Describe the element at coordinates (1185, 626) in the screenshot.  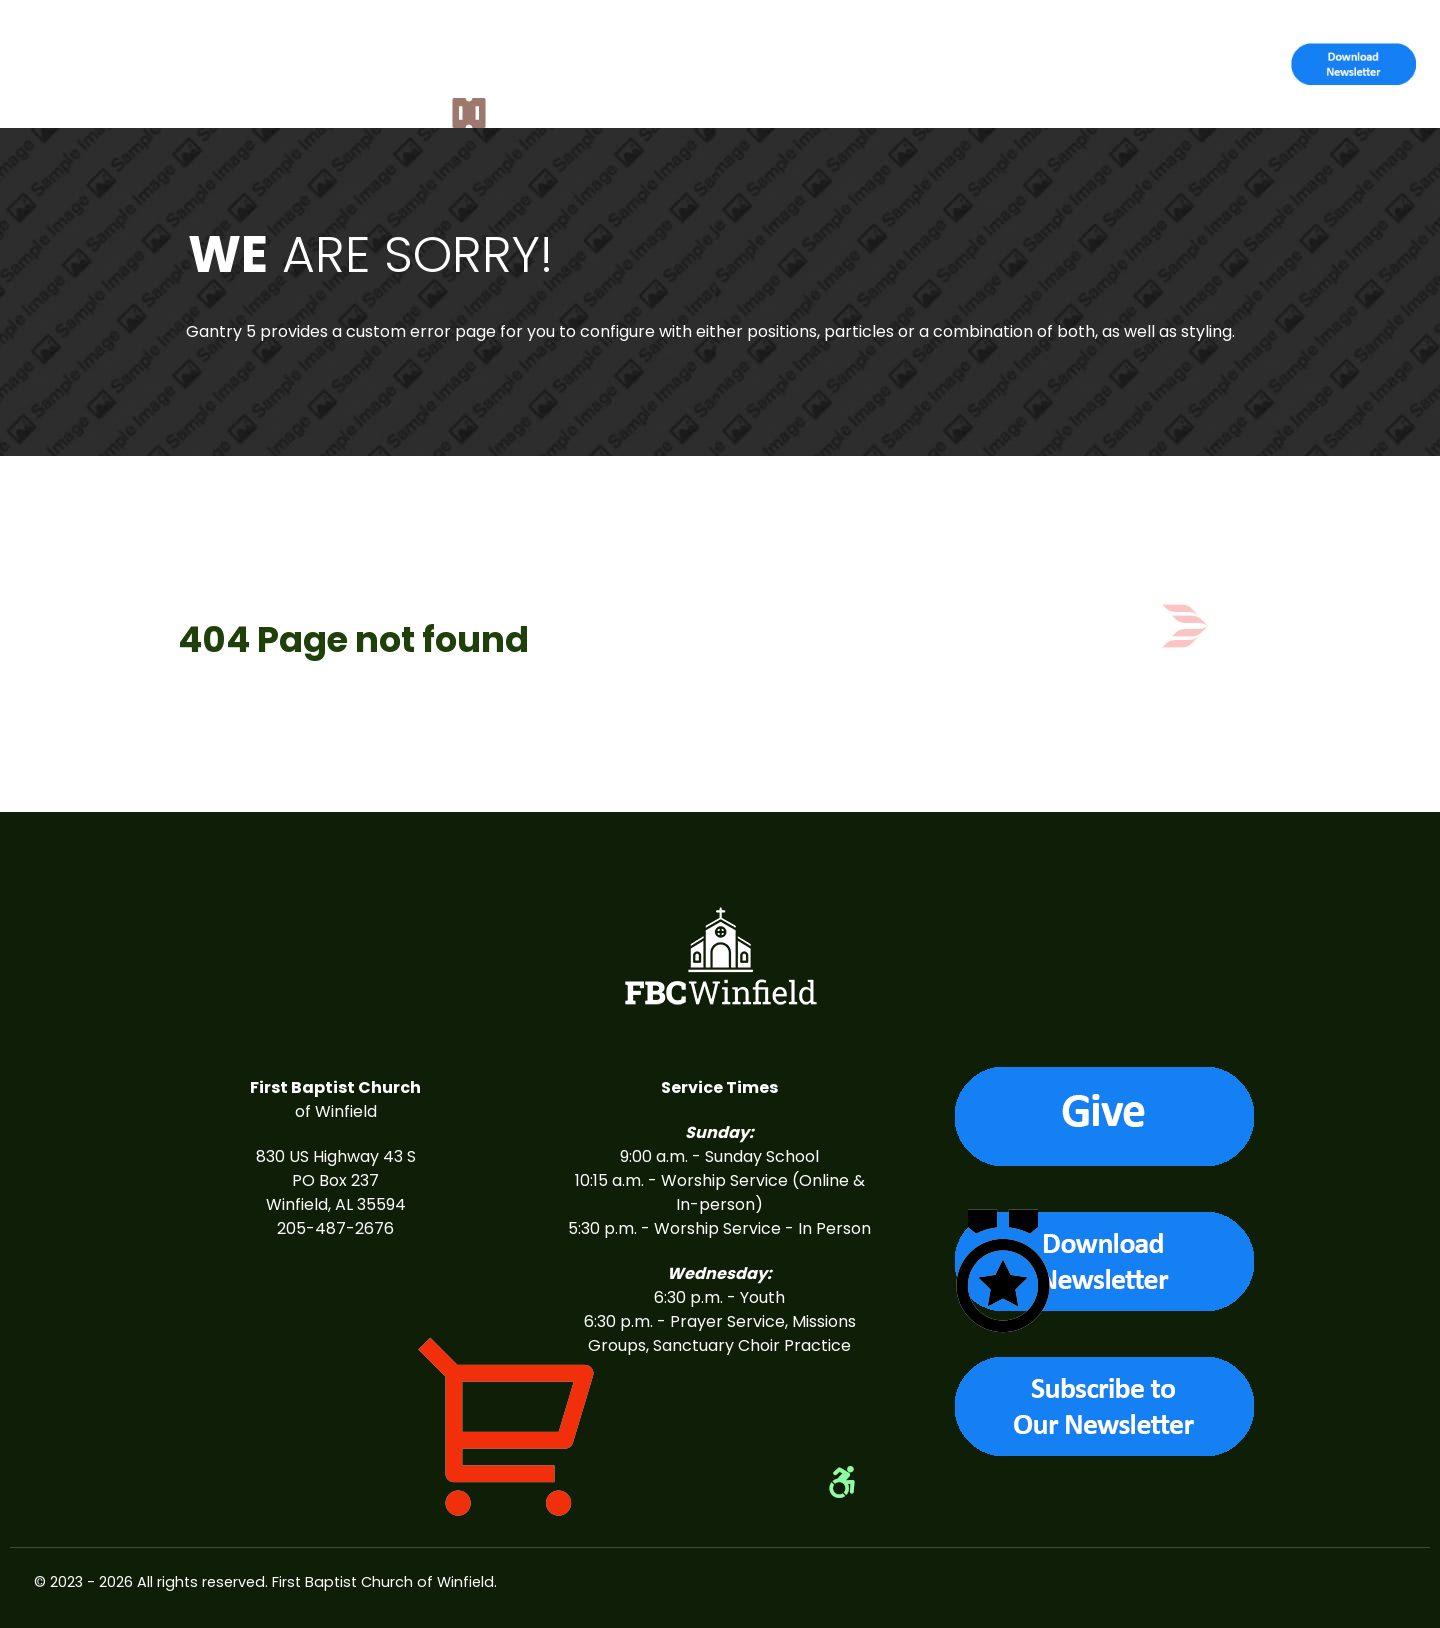
I see `bombardier company logo` at that location.